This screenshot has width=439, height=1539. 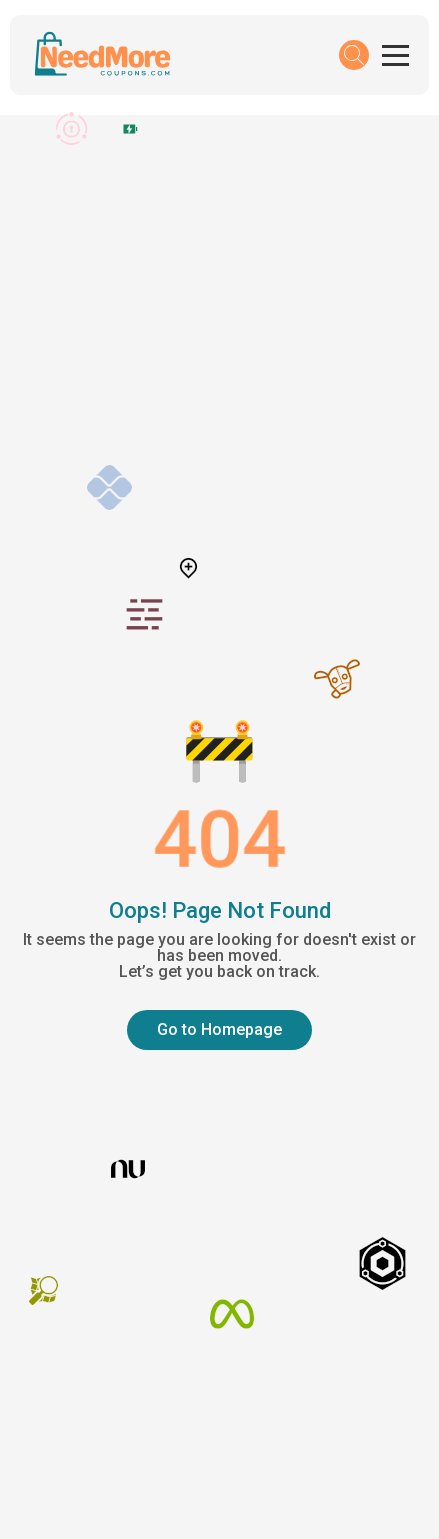 I want to click on pix instant payment system logo, so click(x=109, y=487).